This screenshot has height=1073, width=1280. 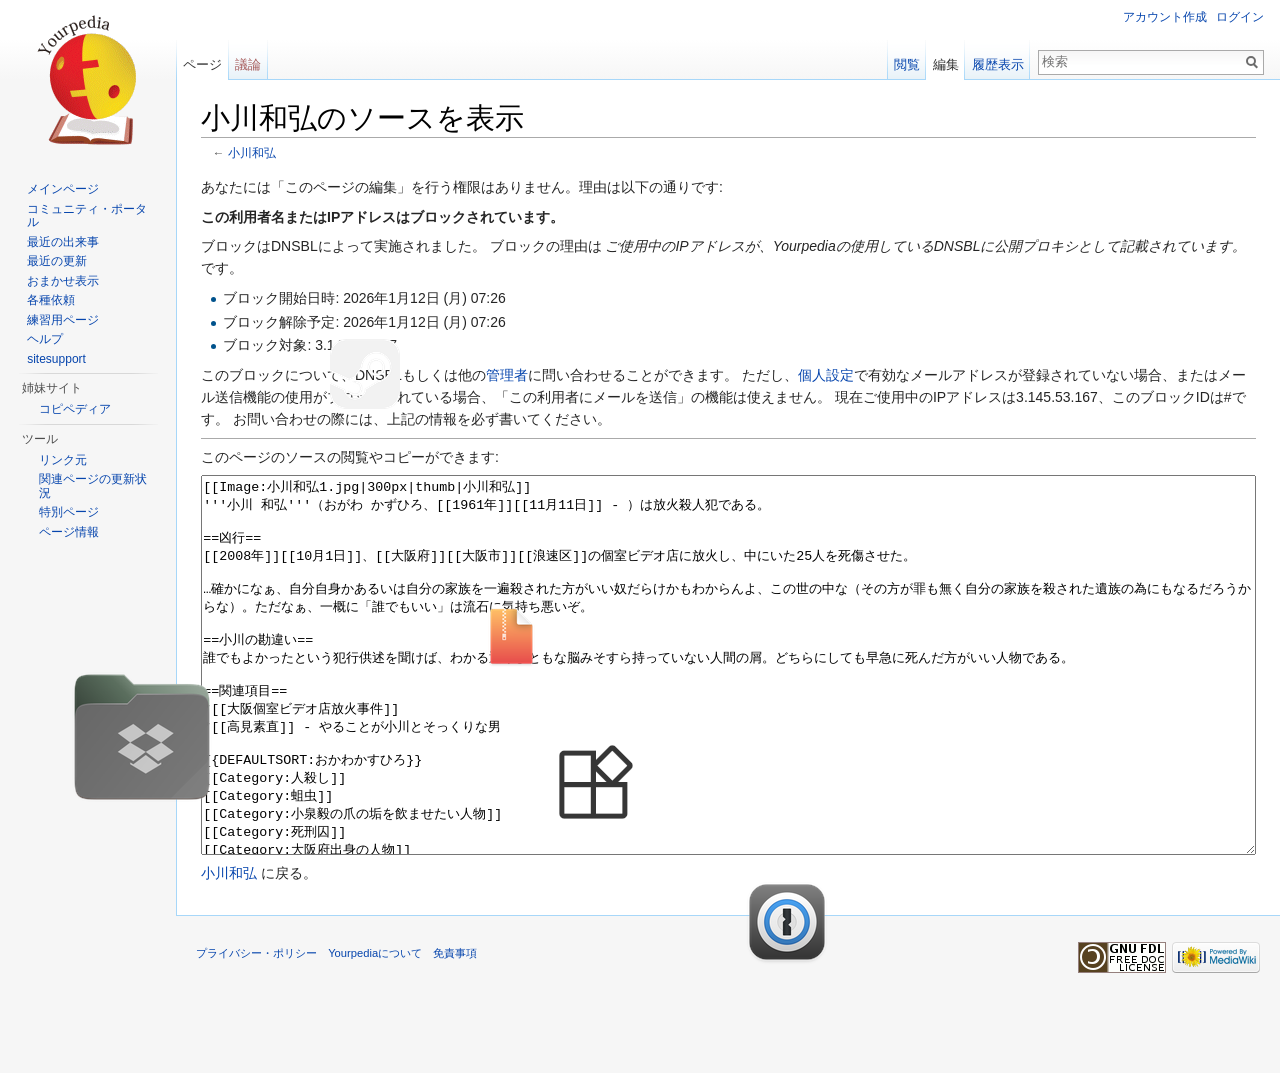 What do you see at coordinates (365, 374) in the screenshot?
I see `steam app status indicator in system tray` at bounding box center [365, 374].